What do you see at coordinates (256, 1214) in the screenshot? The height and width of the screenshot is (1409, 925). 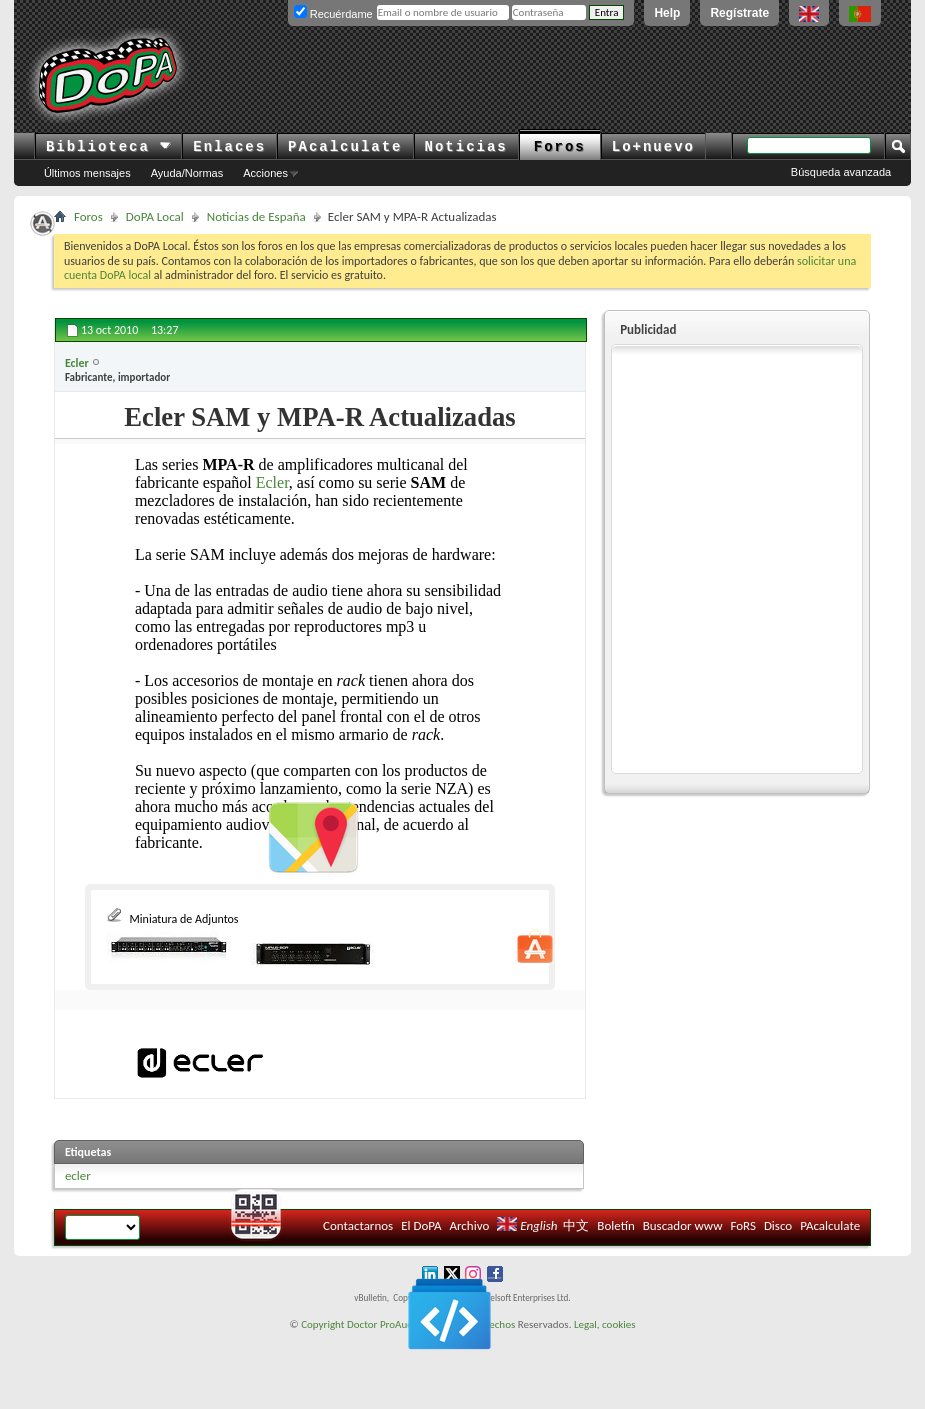 I see `open QR code scanner app` at bounding box center [256, 1214].